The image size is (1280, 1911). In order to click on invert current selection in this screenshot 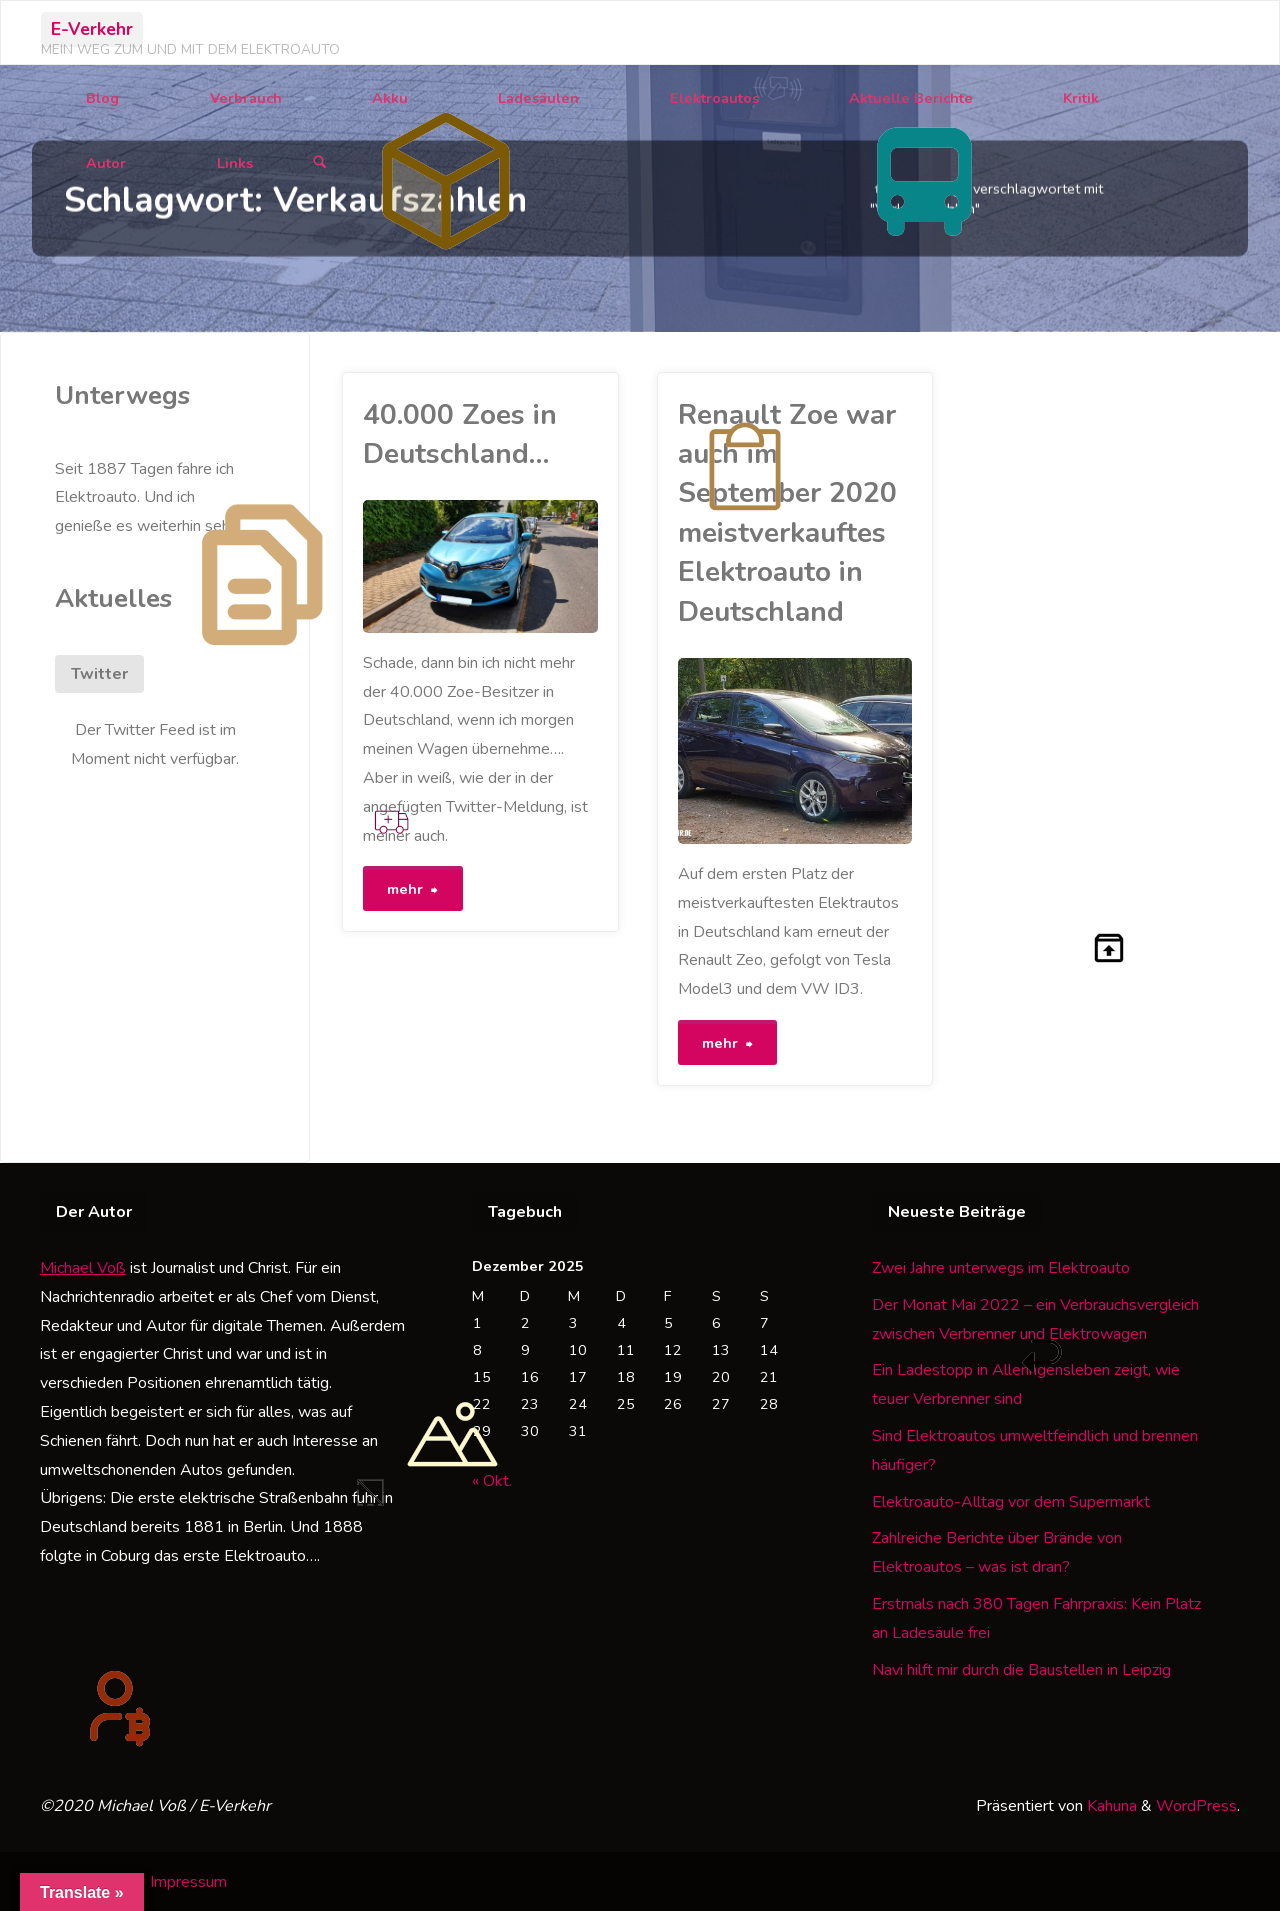, I will do `click(370, 1492)`.